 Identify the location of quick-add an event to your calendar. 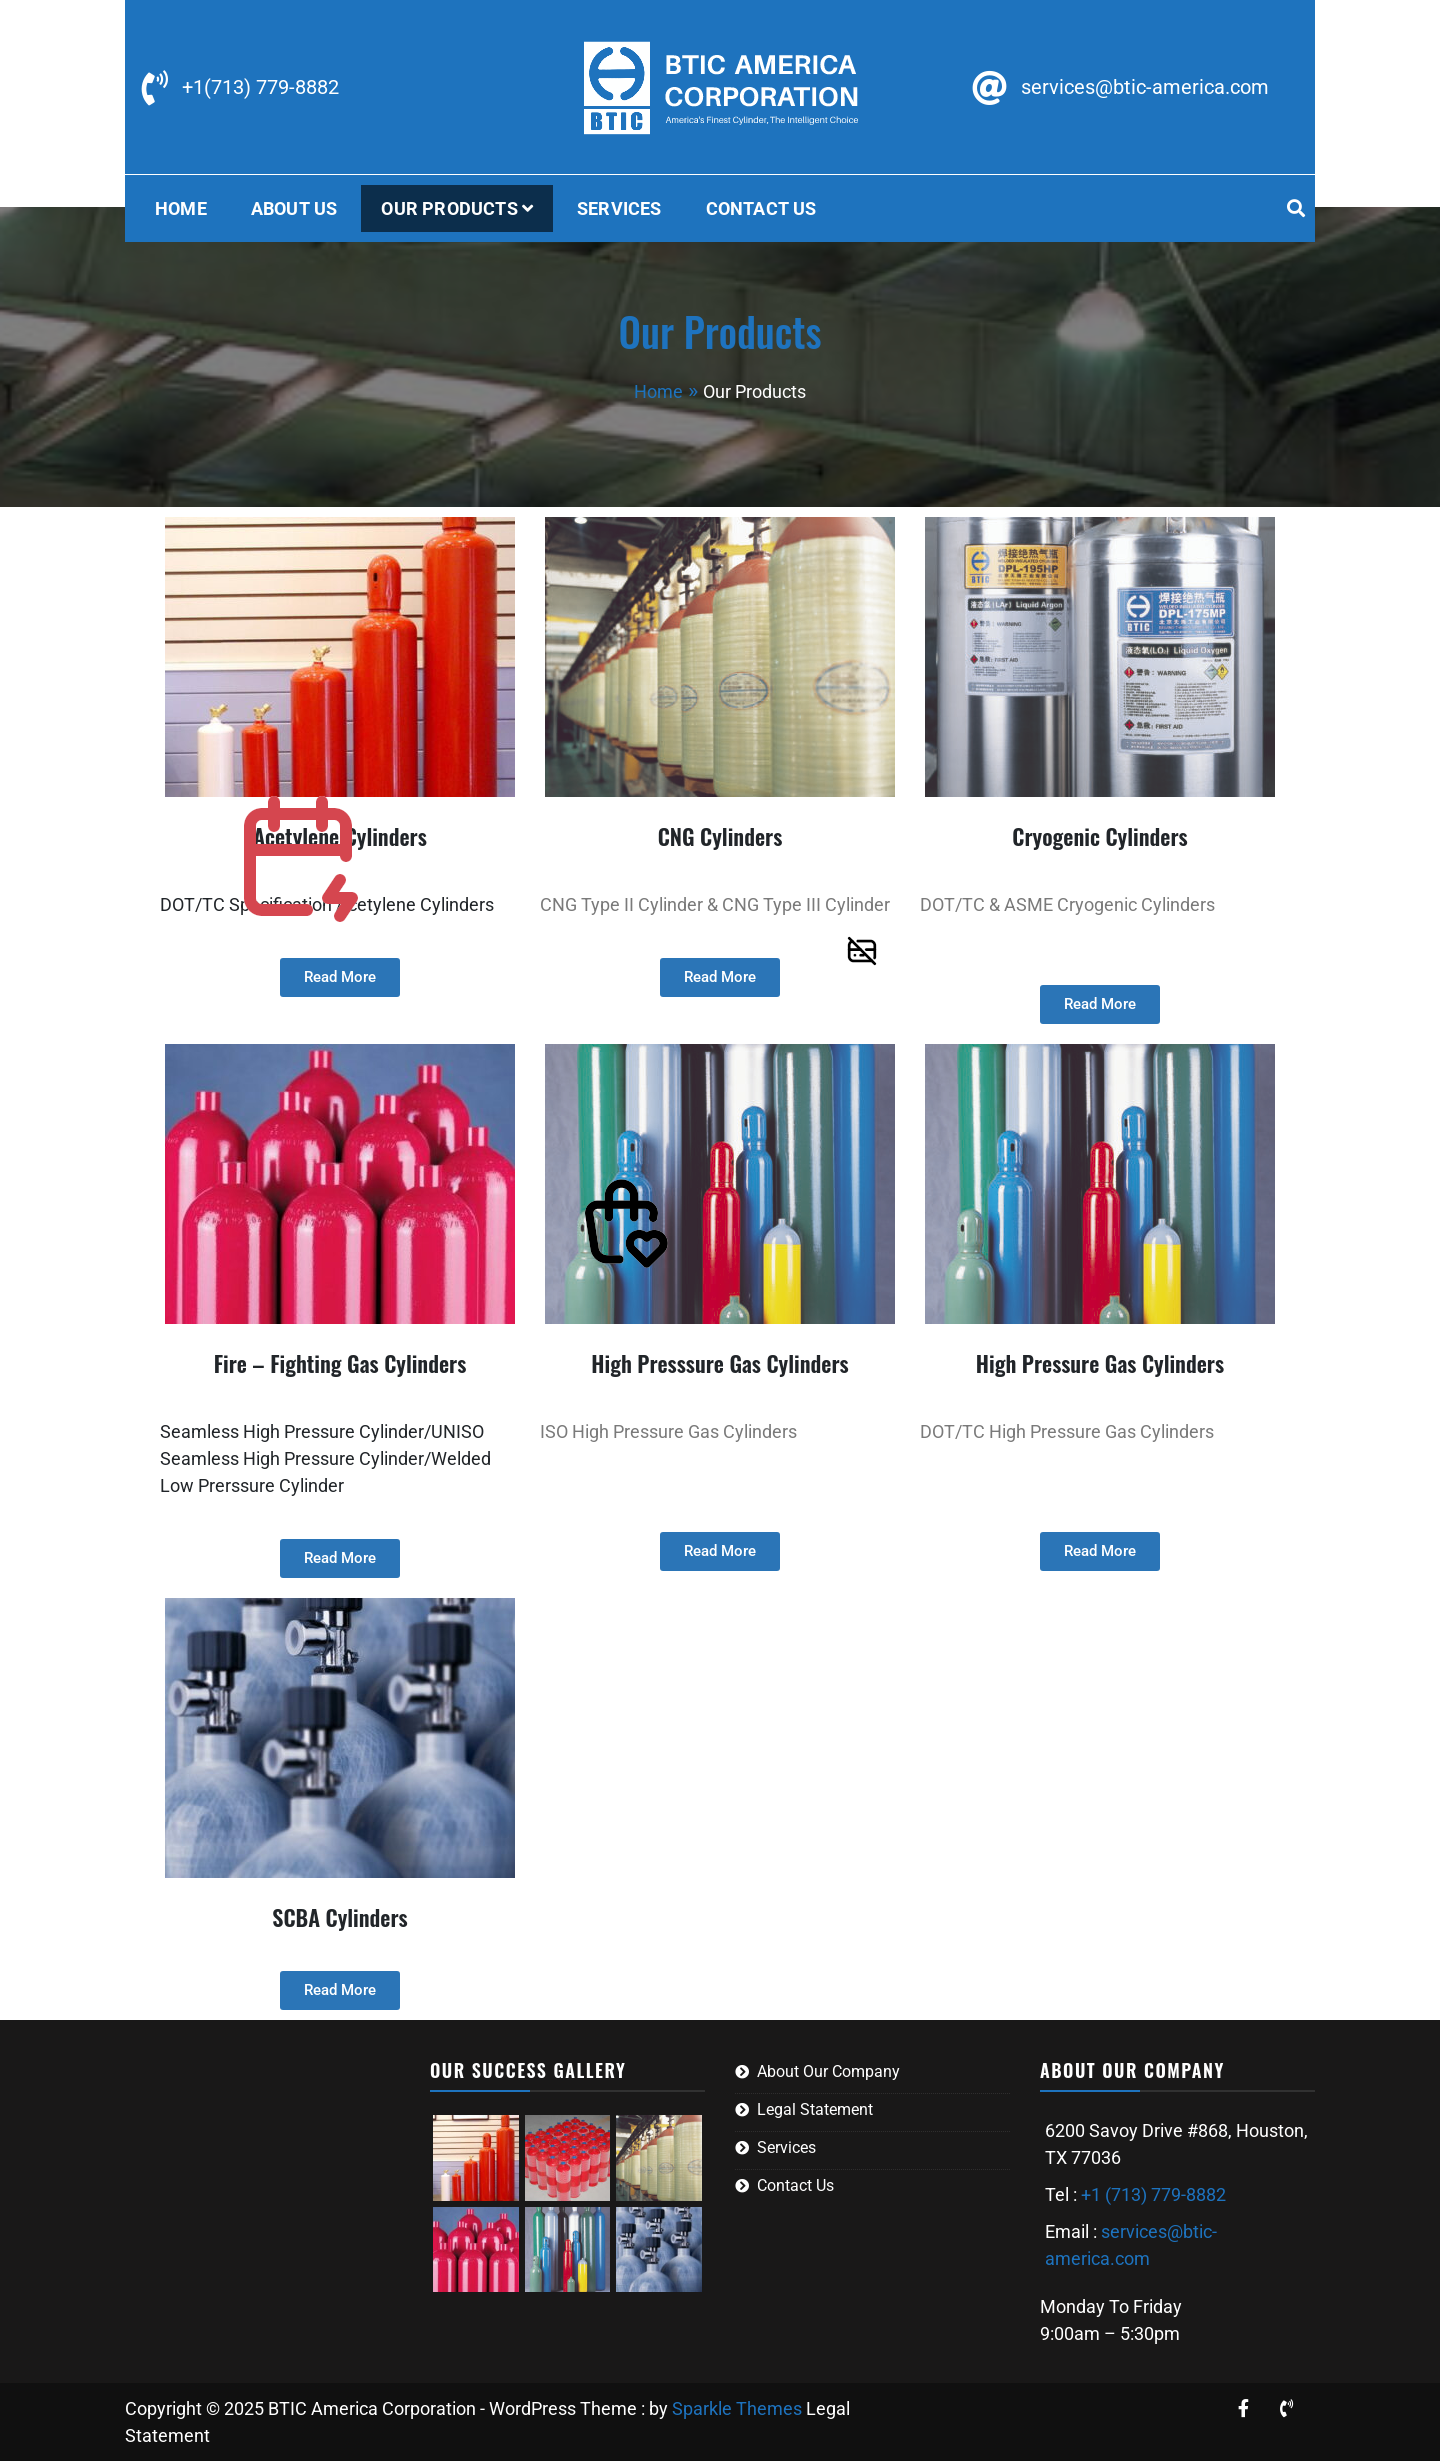
(298, 856).